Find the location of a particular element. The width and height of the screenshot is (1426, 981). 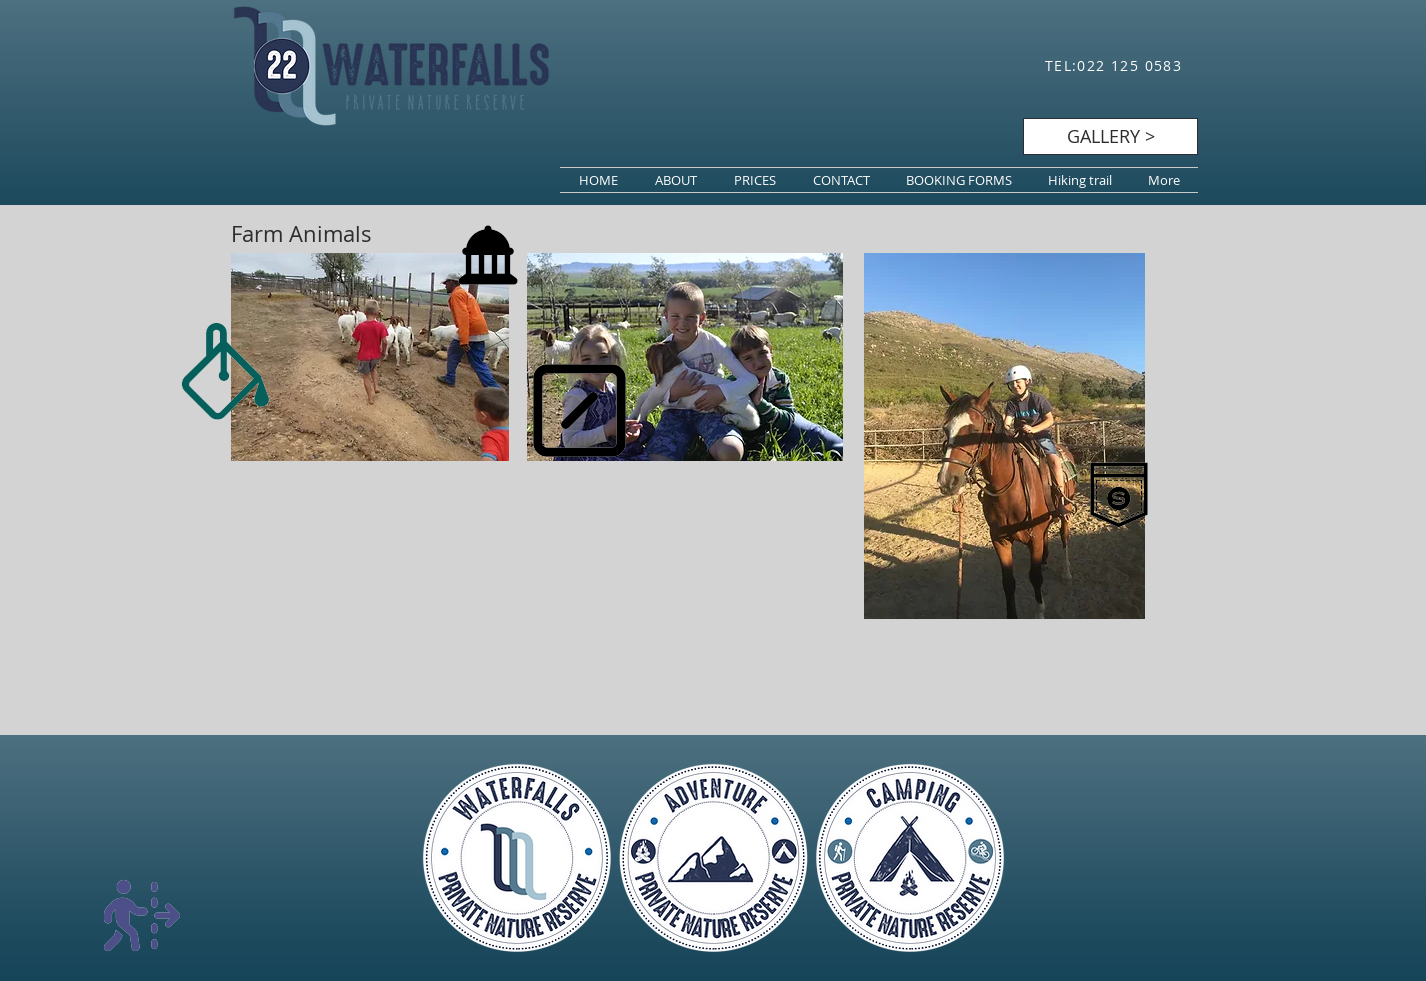

indicates a blocked or prohibited action is located at coordinates (579, 410).